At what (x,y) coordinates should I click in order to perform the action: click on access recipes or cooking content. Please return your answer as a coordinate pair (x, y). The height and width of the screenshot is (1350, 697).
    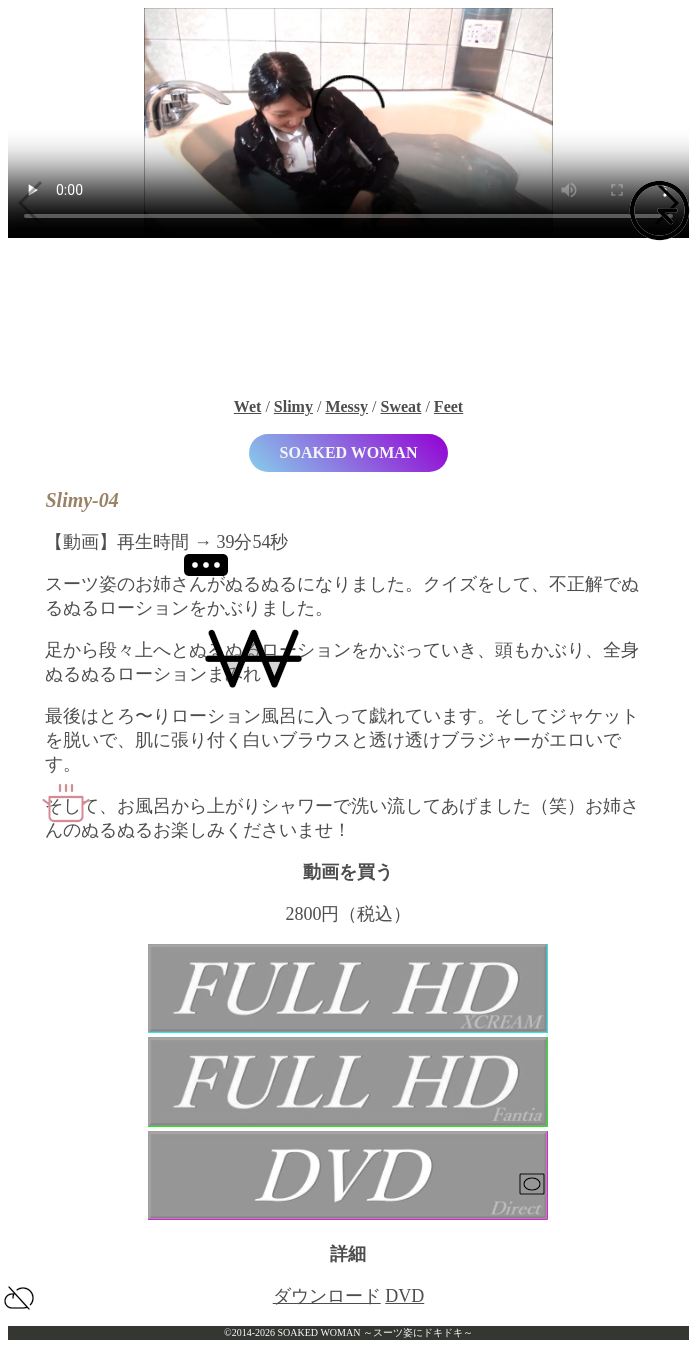
    Looking at the image, I should click on (66, 806).